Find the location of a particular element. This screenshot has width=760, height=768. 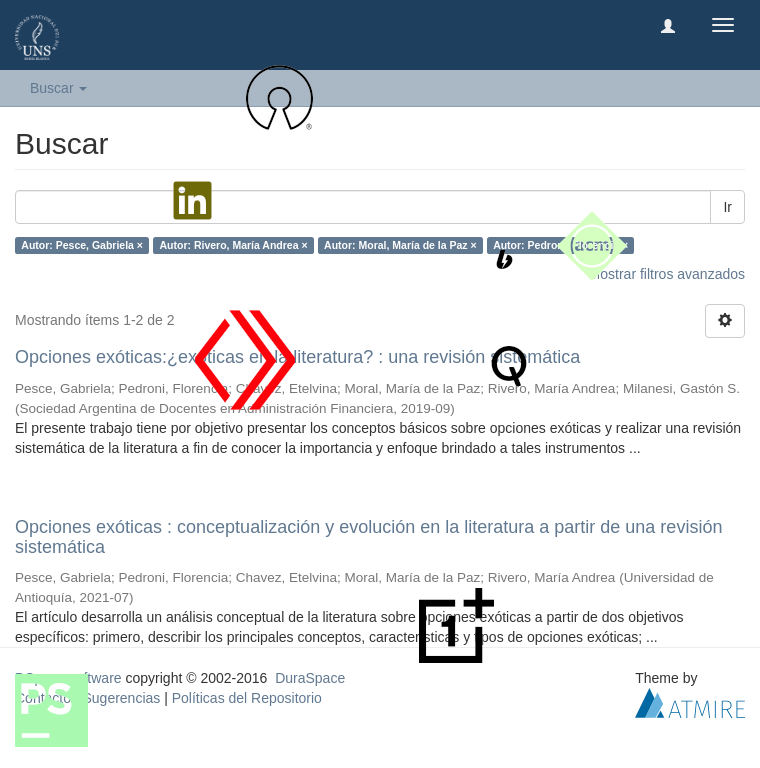

open boosty creator platform is located at coordinates (504, 259).